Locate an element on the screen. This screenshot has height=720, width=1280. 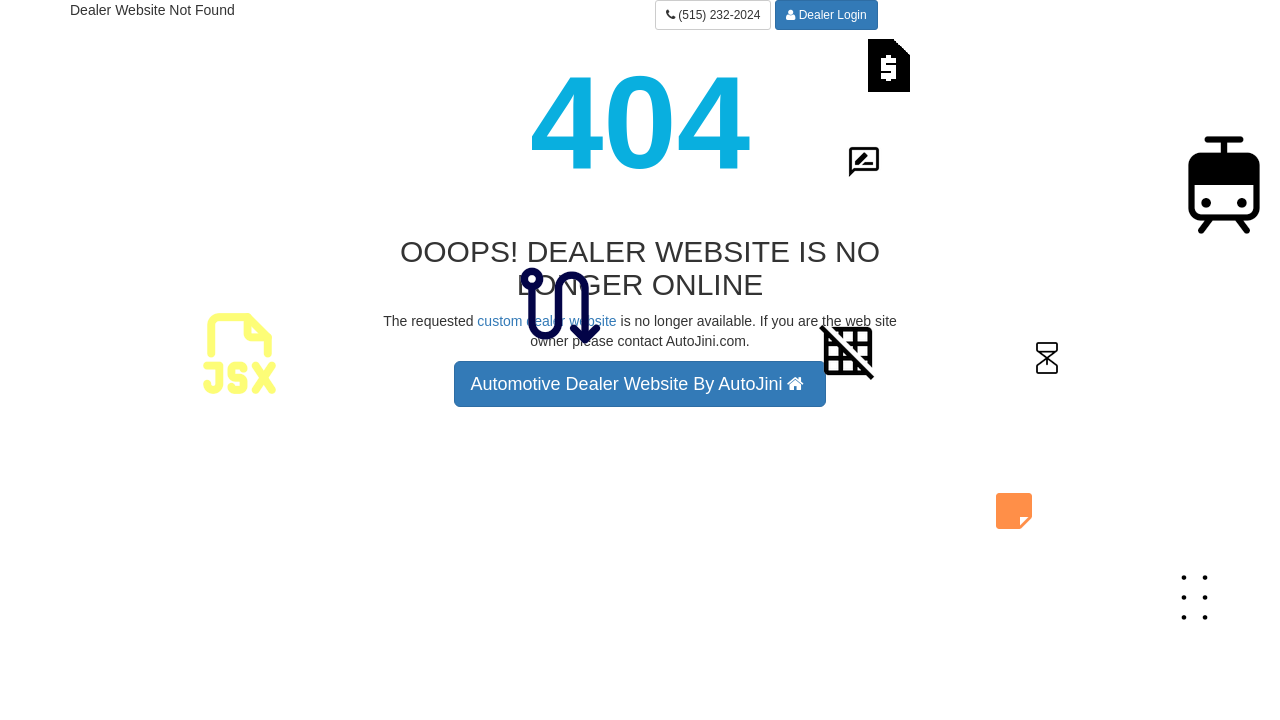
write a review or rating is located at coordinates (864, 162).